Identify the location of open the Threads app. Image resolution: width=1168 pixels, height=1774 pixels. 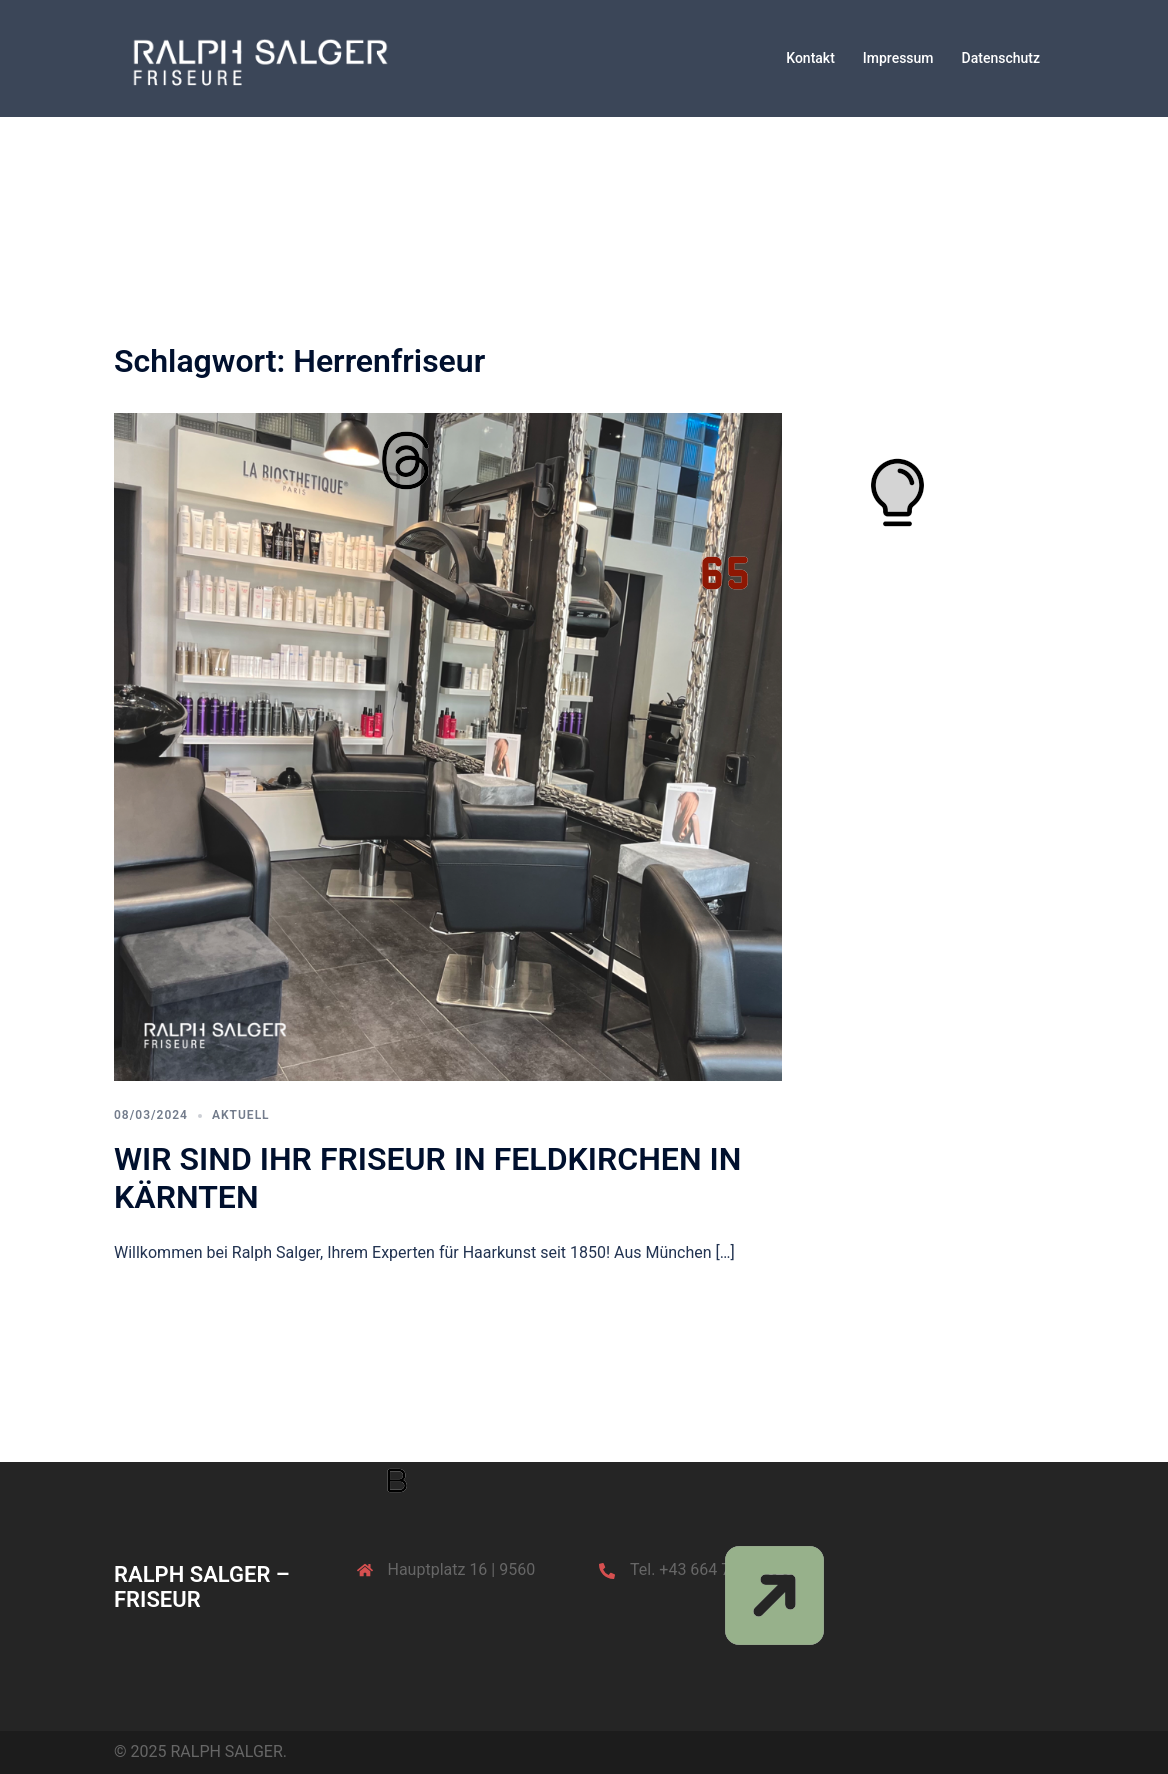
(406, 460).